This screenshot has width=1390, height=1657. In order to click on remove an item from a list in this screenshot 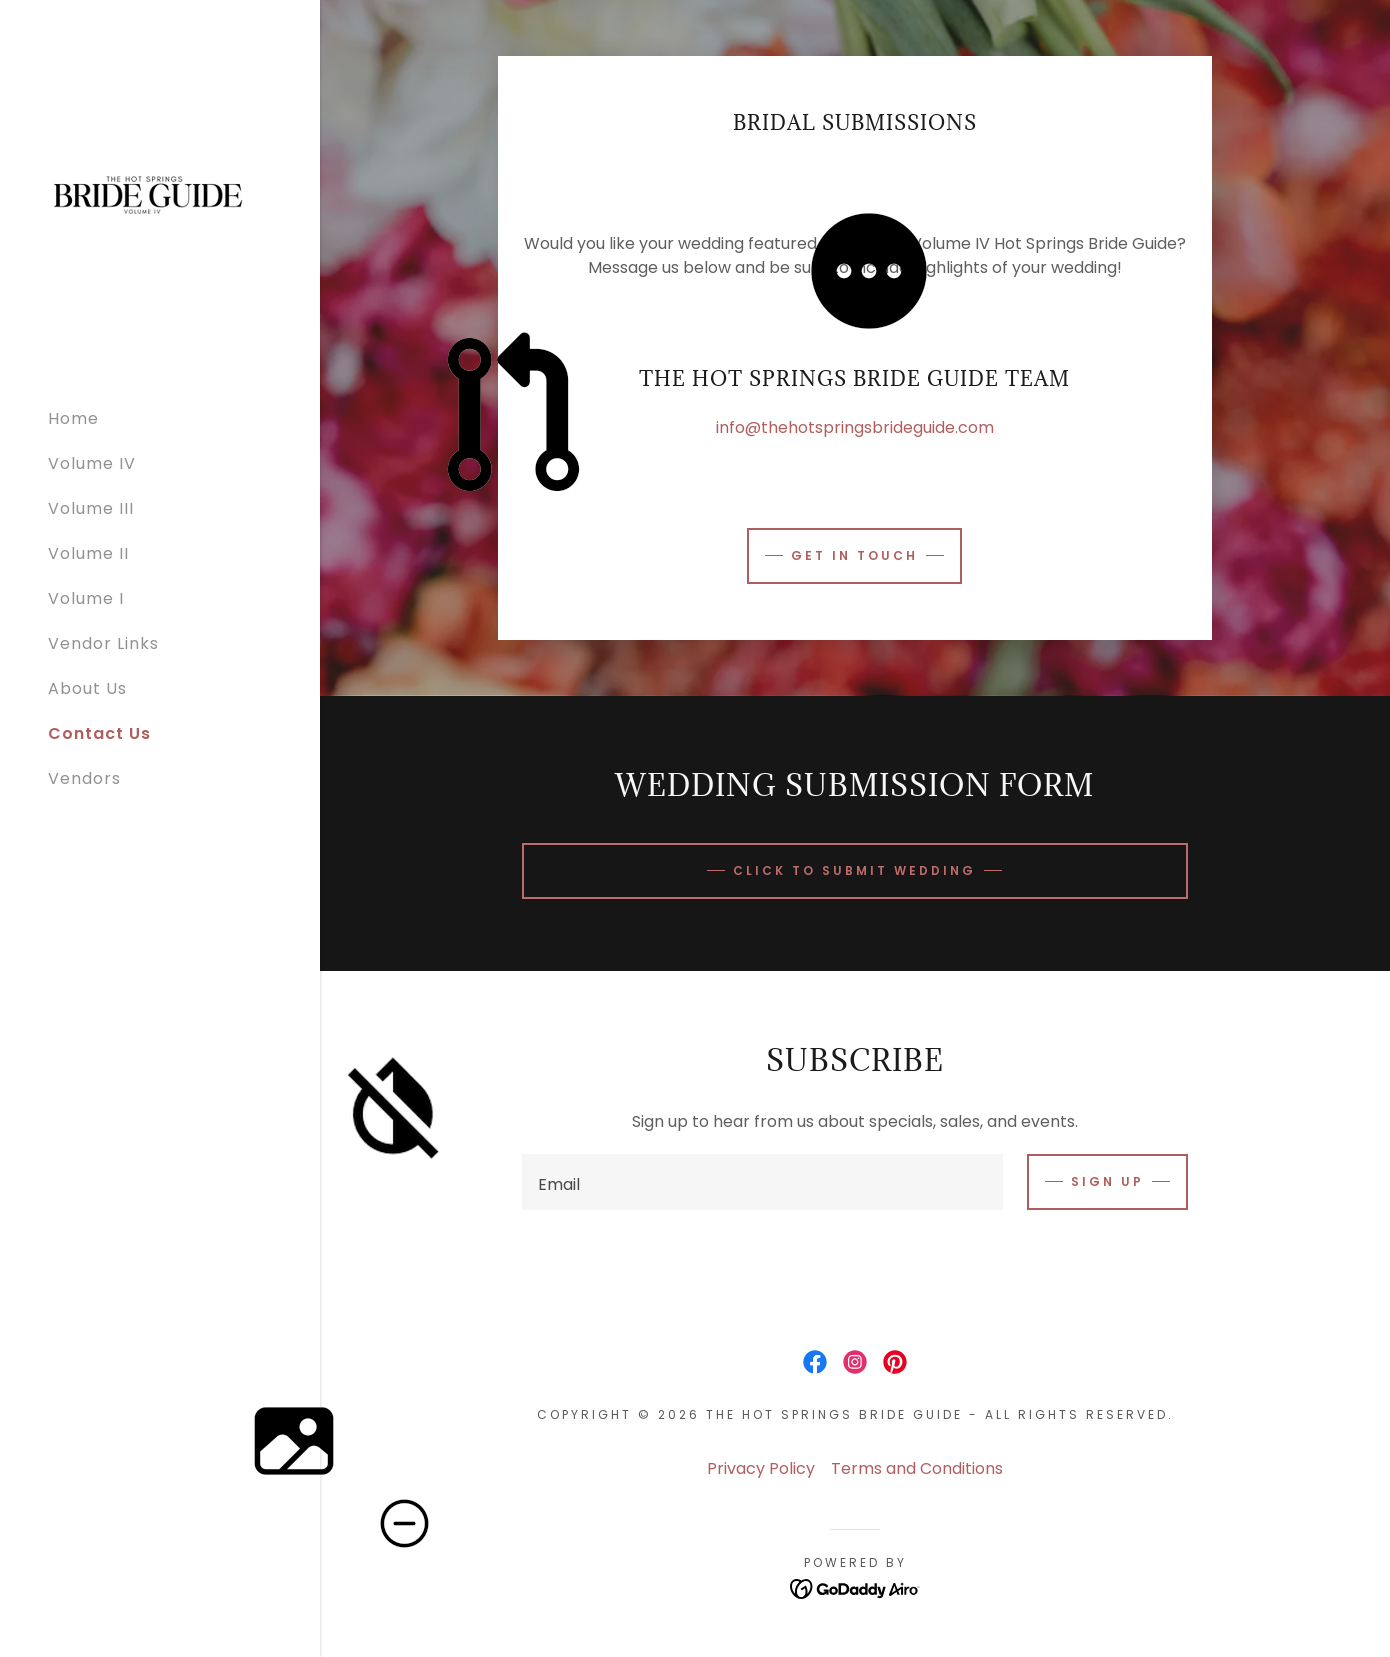, I will do `click(404, 1523)`.